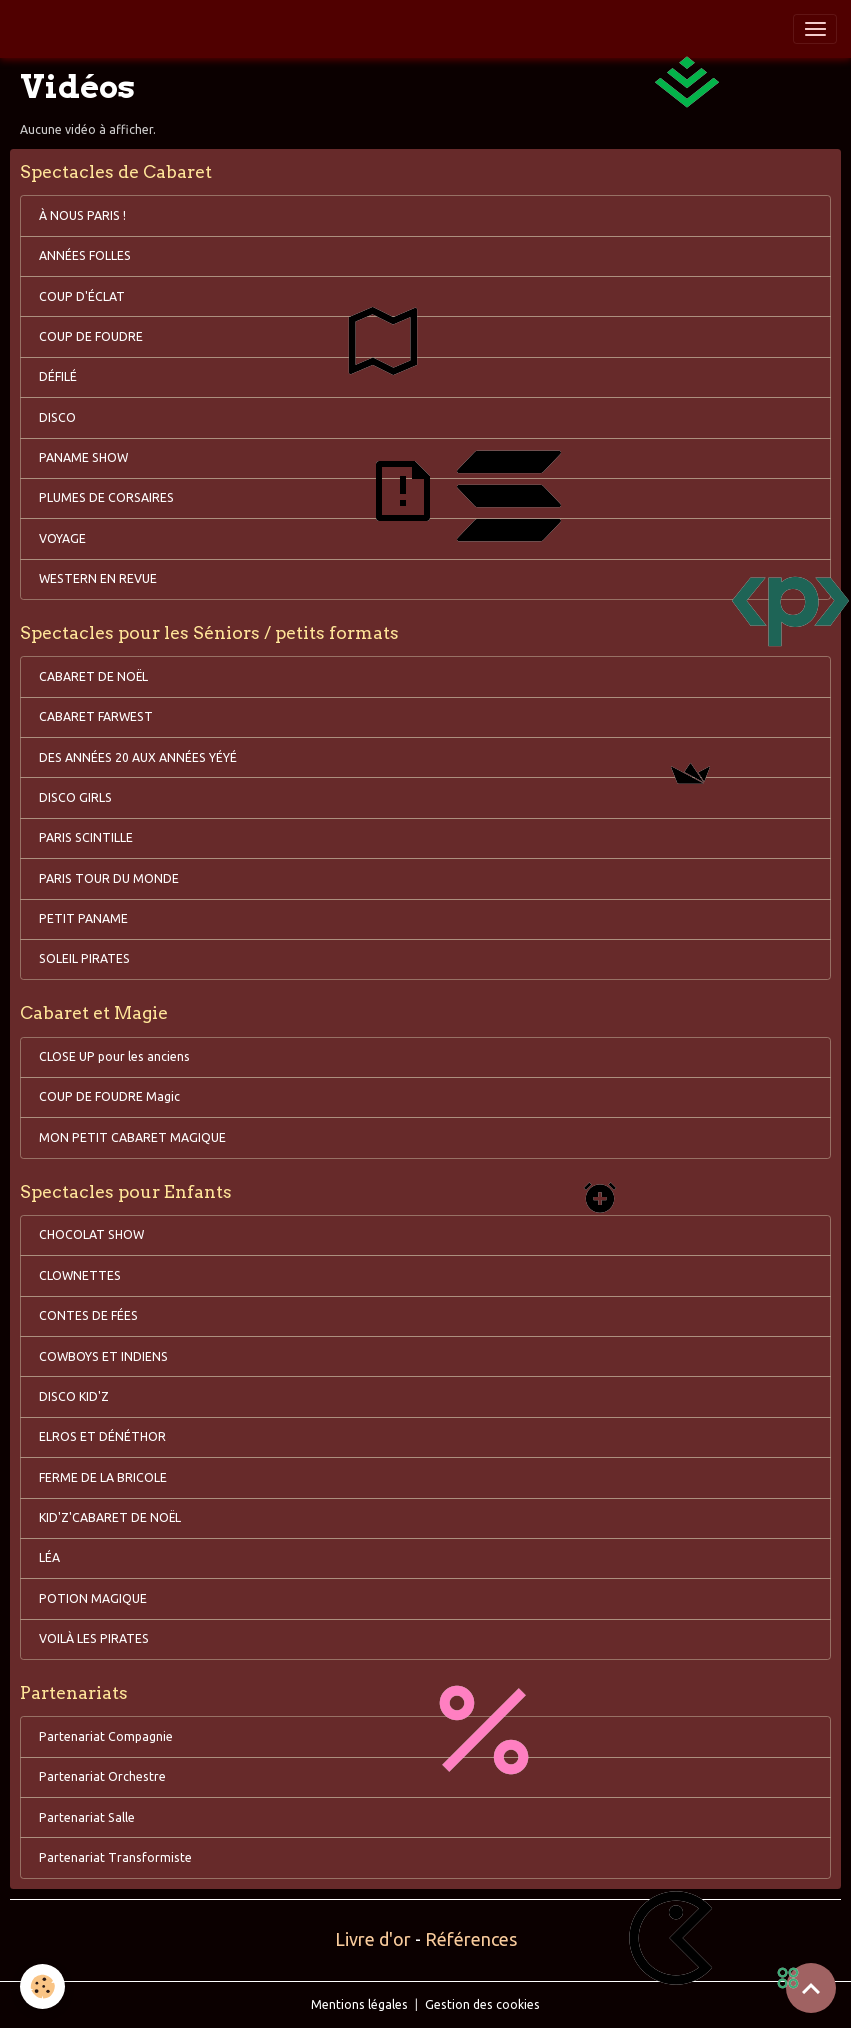 This screenshot has width=851, height=2028. Describe the element at coordinates (676, 1938) in the screenshot. I see `open games or gaming section` at that location.